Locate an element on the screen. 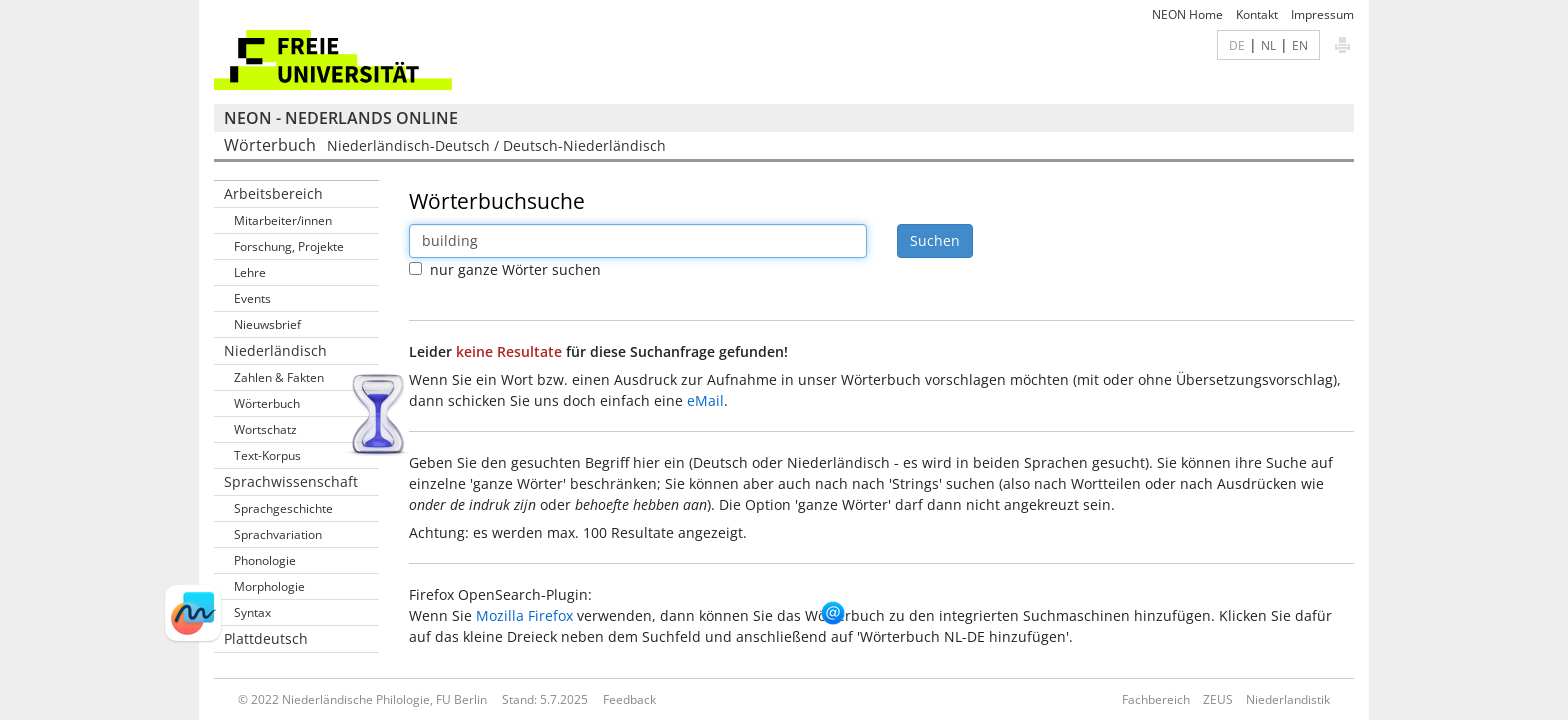 This screenshot has width=1568, height=720. view your screen time usage statistics is located at coordinates (378, 414).